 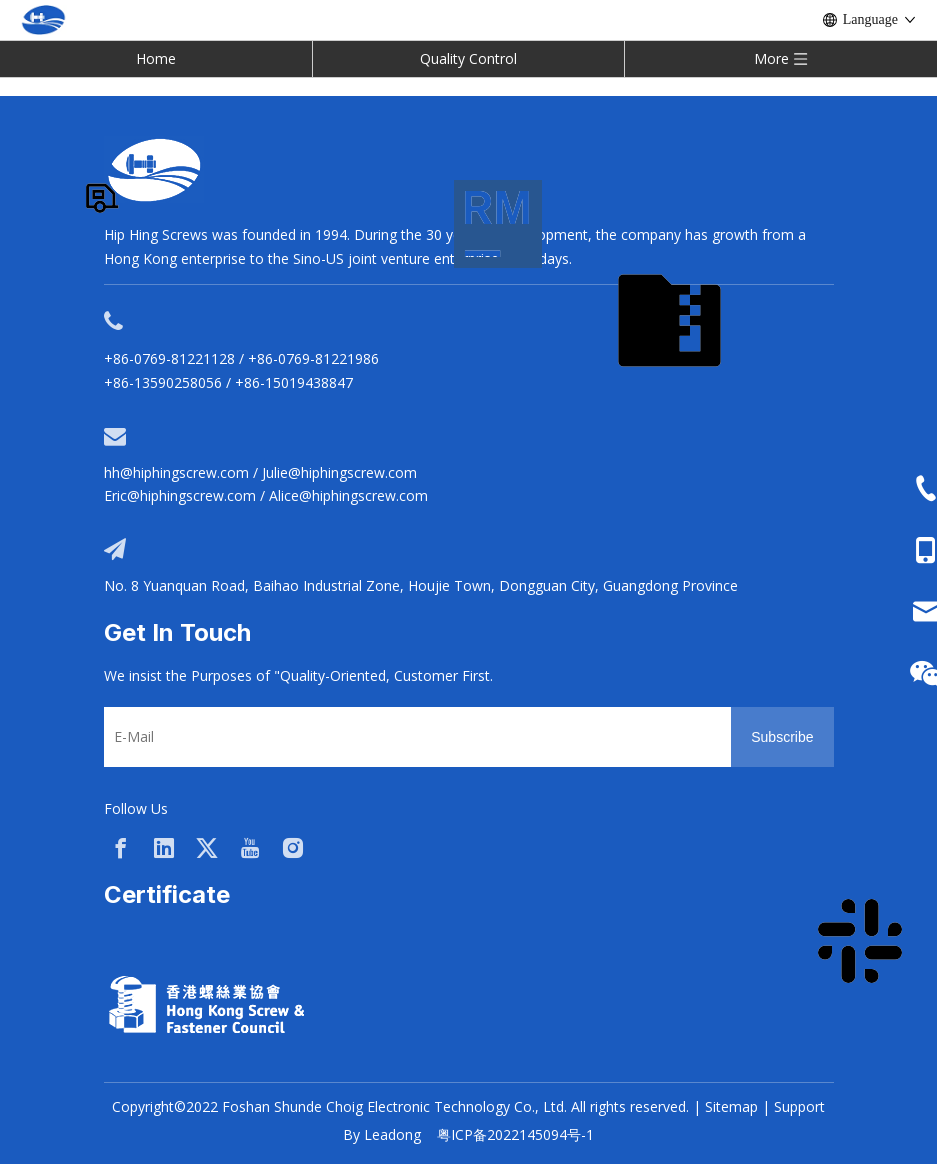 What do you see at coordinates (860, 941) in the screenshot?
I see `open Slack messaging app` at bounding box center [860, 941].